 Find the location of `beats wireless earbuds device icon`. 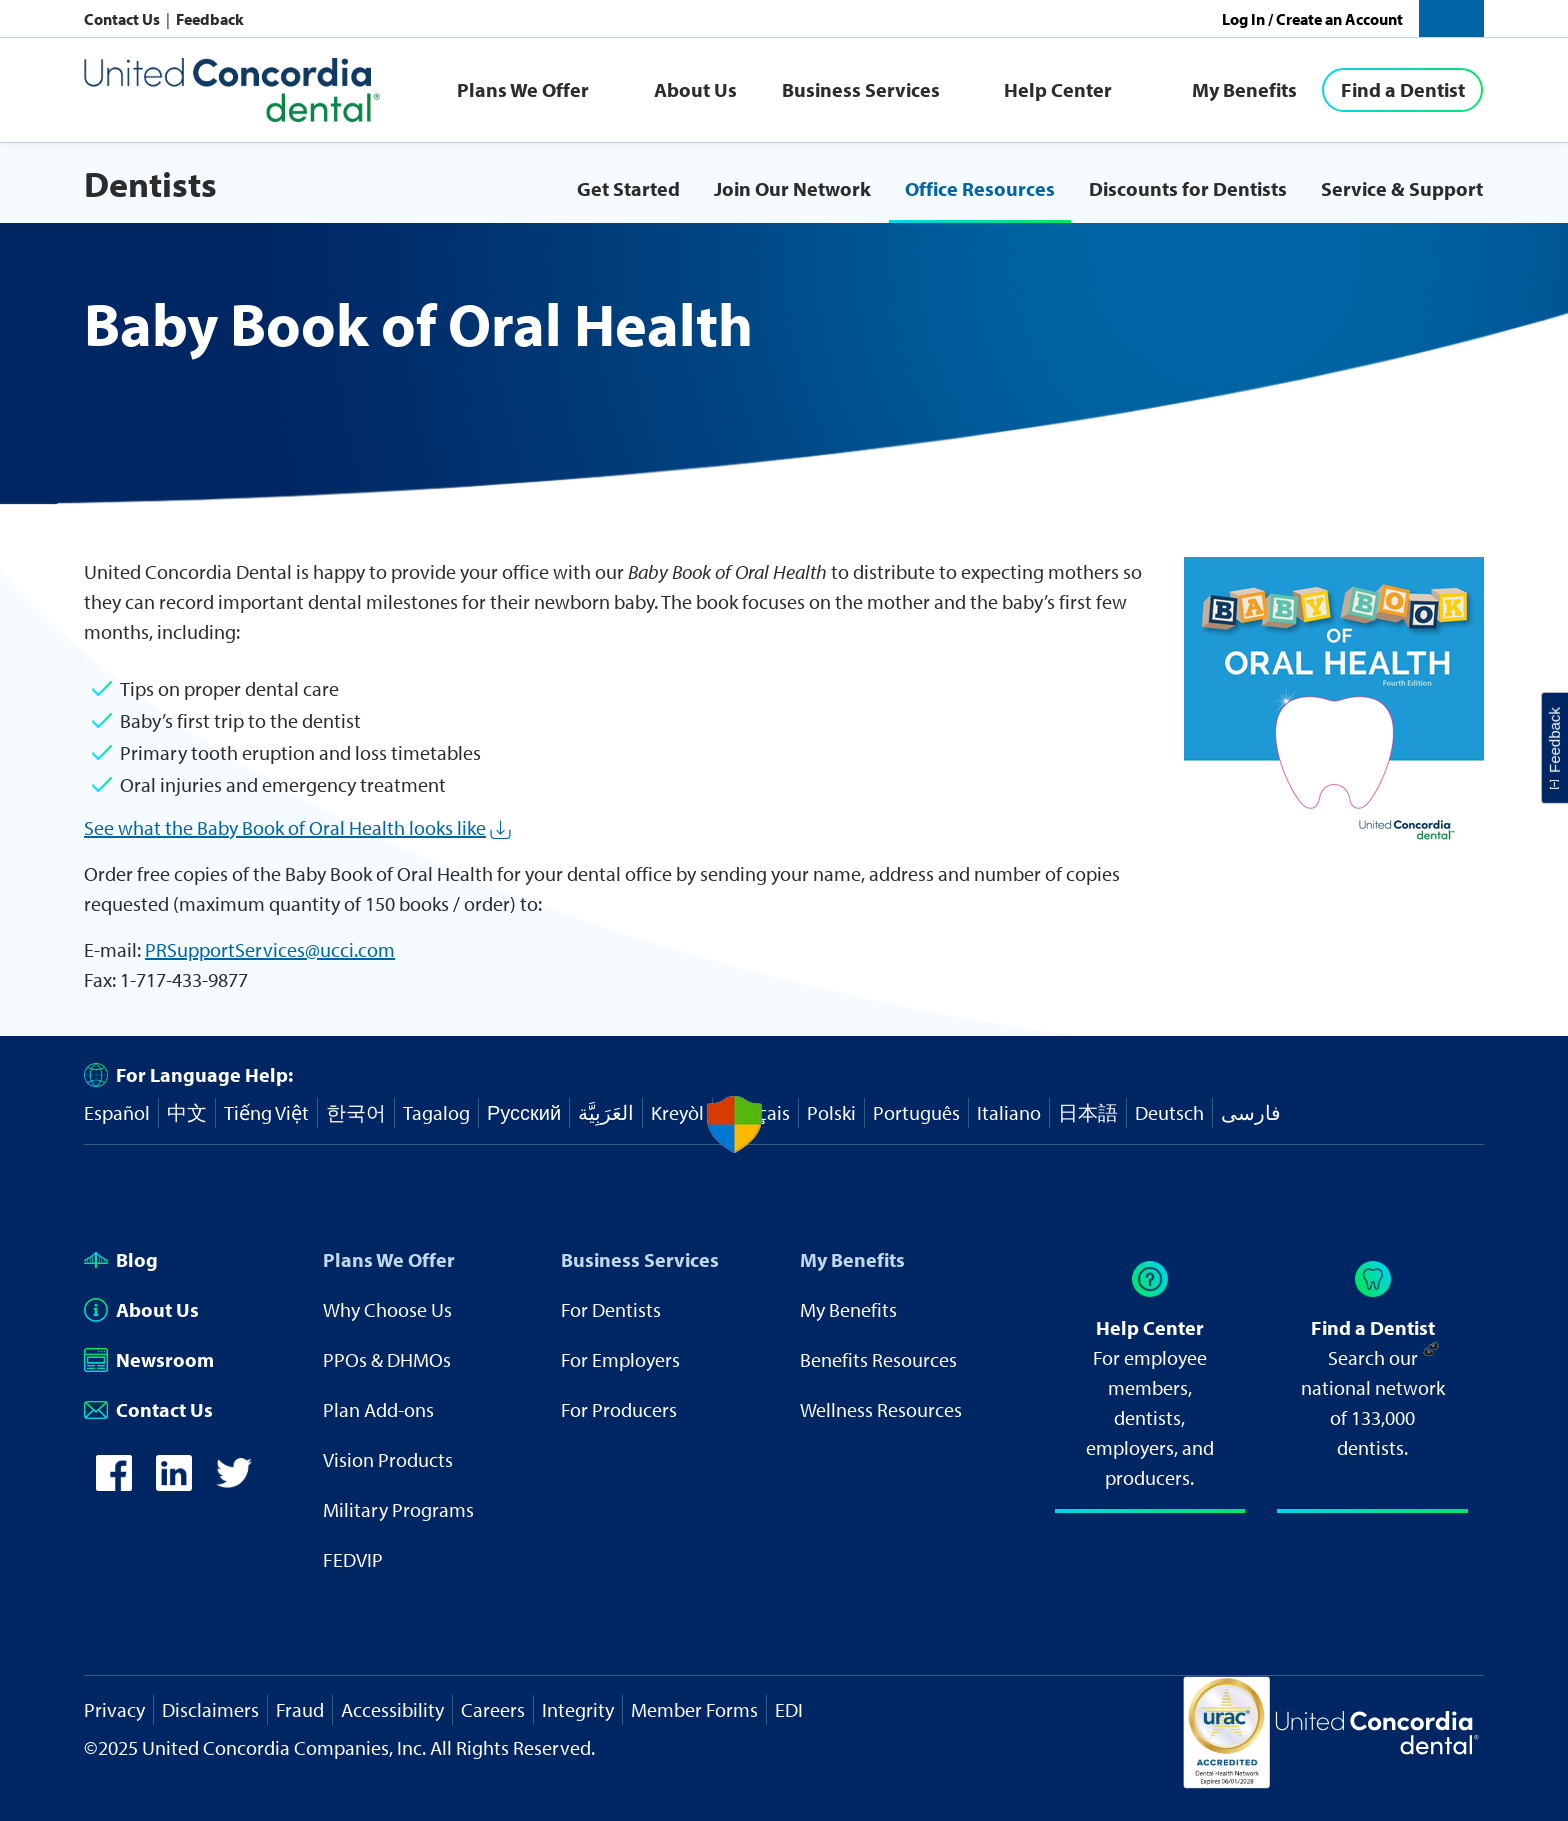

beats wireless earbuds device icon is located at coordinates (1431, 1349).